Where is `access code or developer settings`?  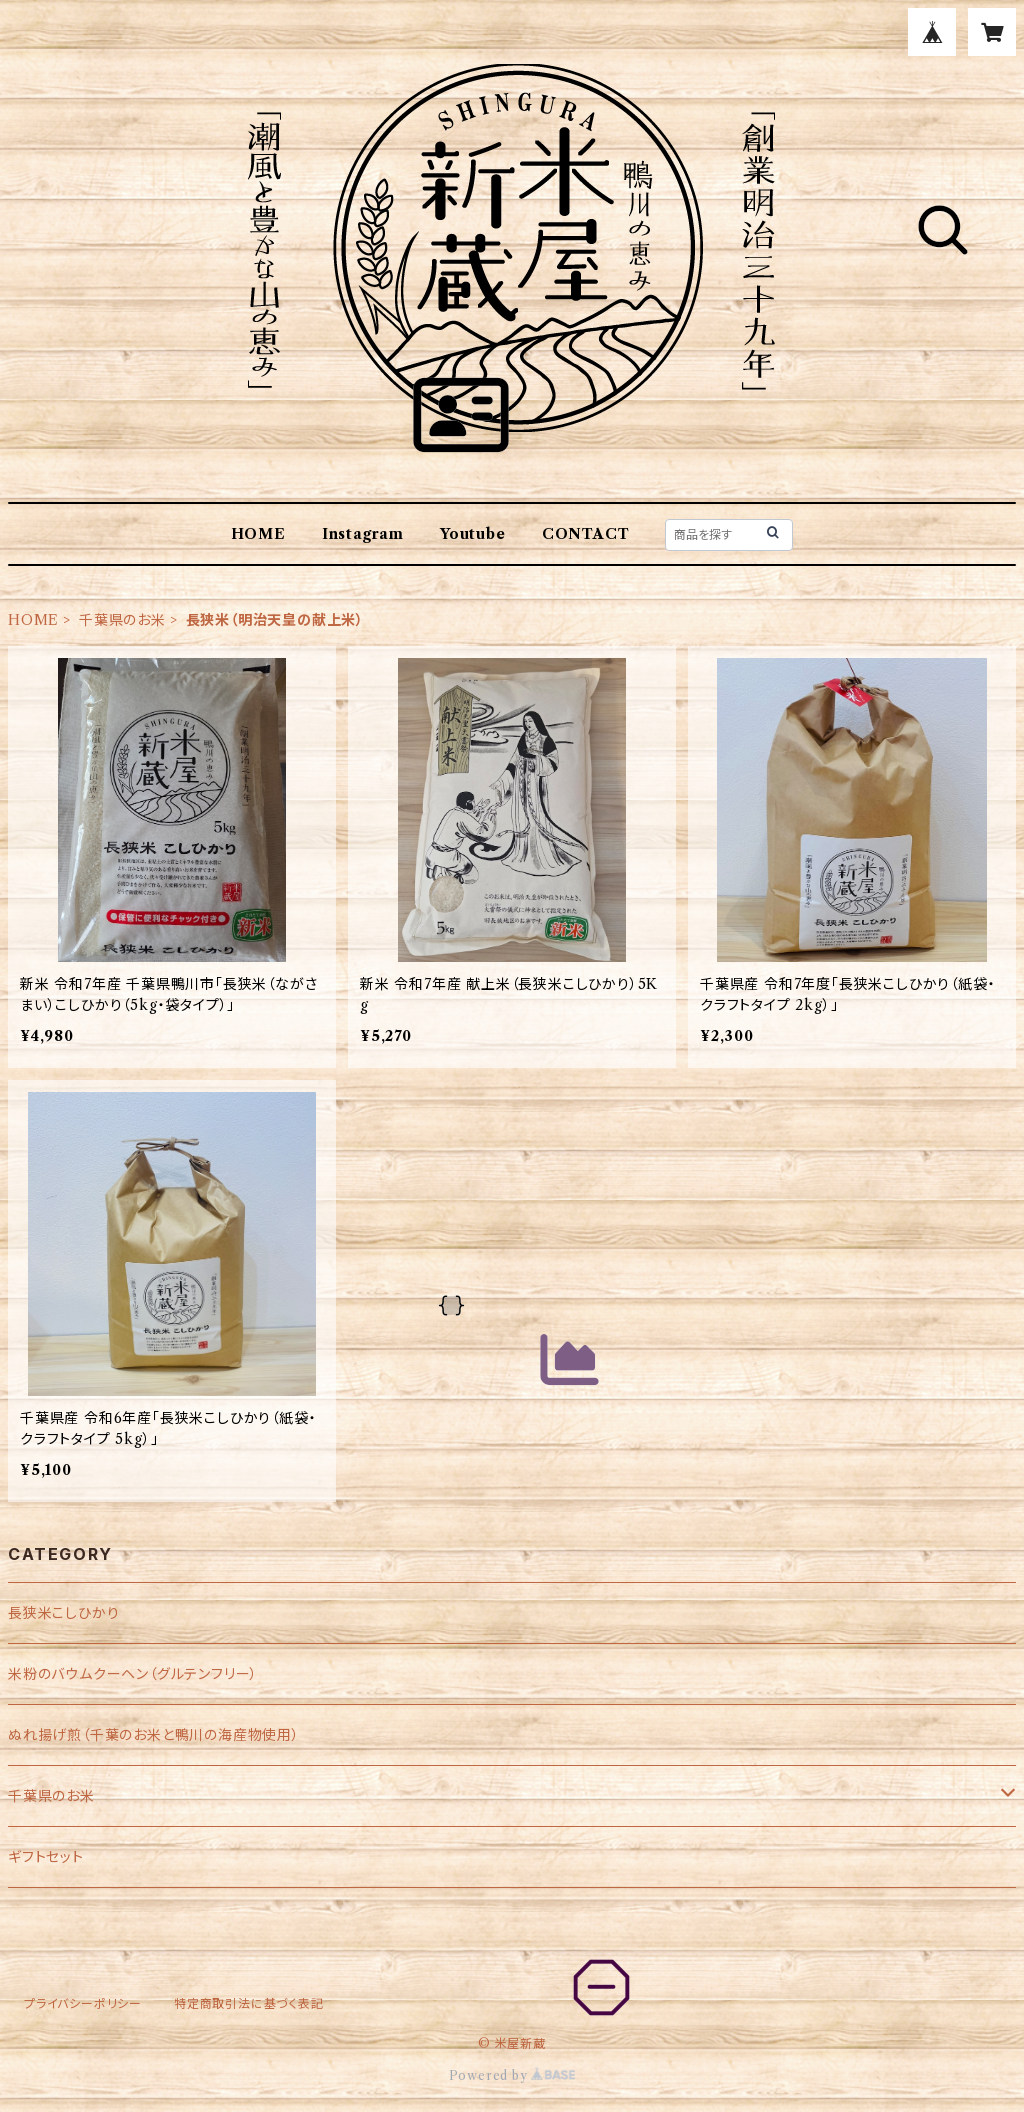 access code or developer settings is located at coordinates (451, 1305).